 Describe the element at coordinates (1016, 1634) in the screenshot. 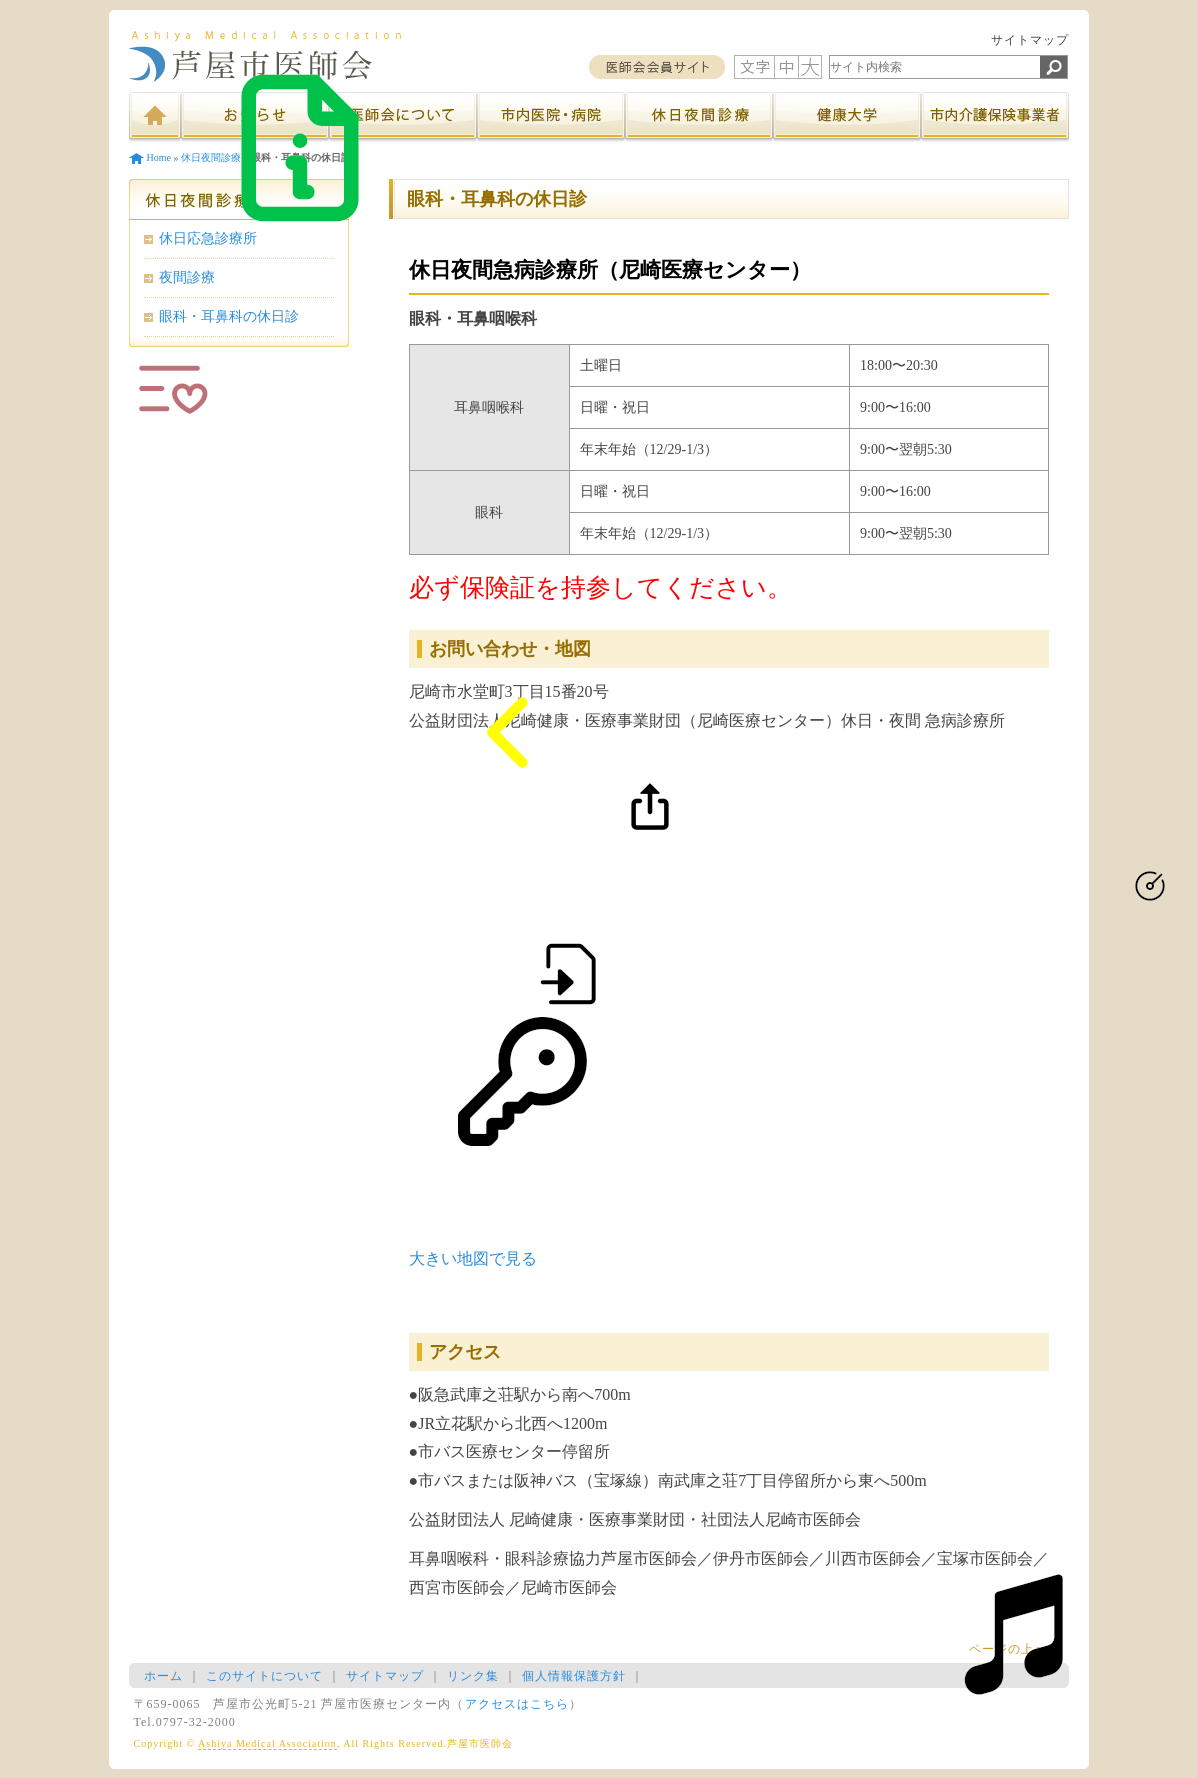

I see `access music library or player` at that location.